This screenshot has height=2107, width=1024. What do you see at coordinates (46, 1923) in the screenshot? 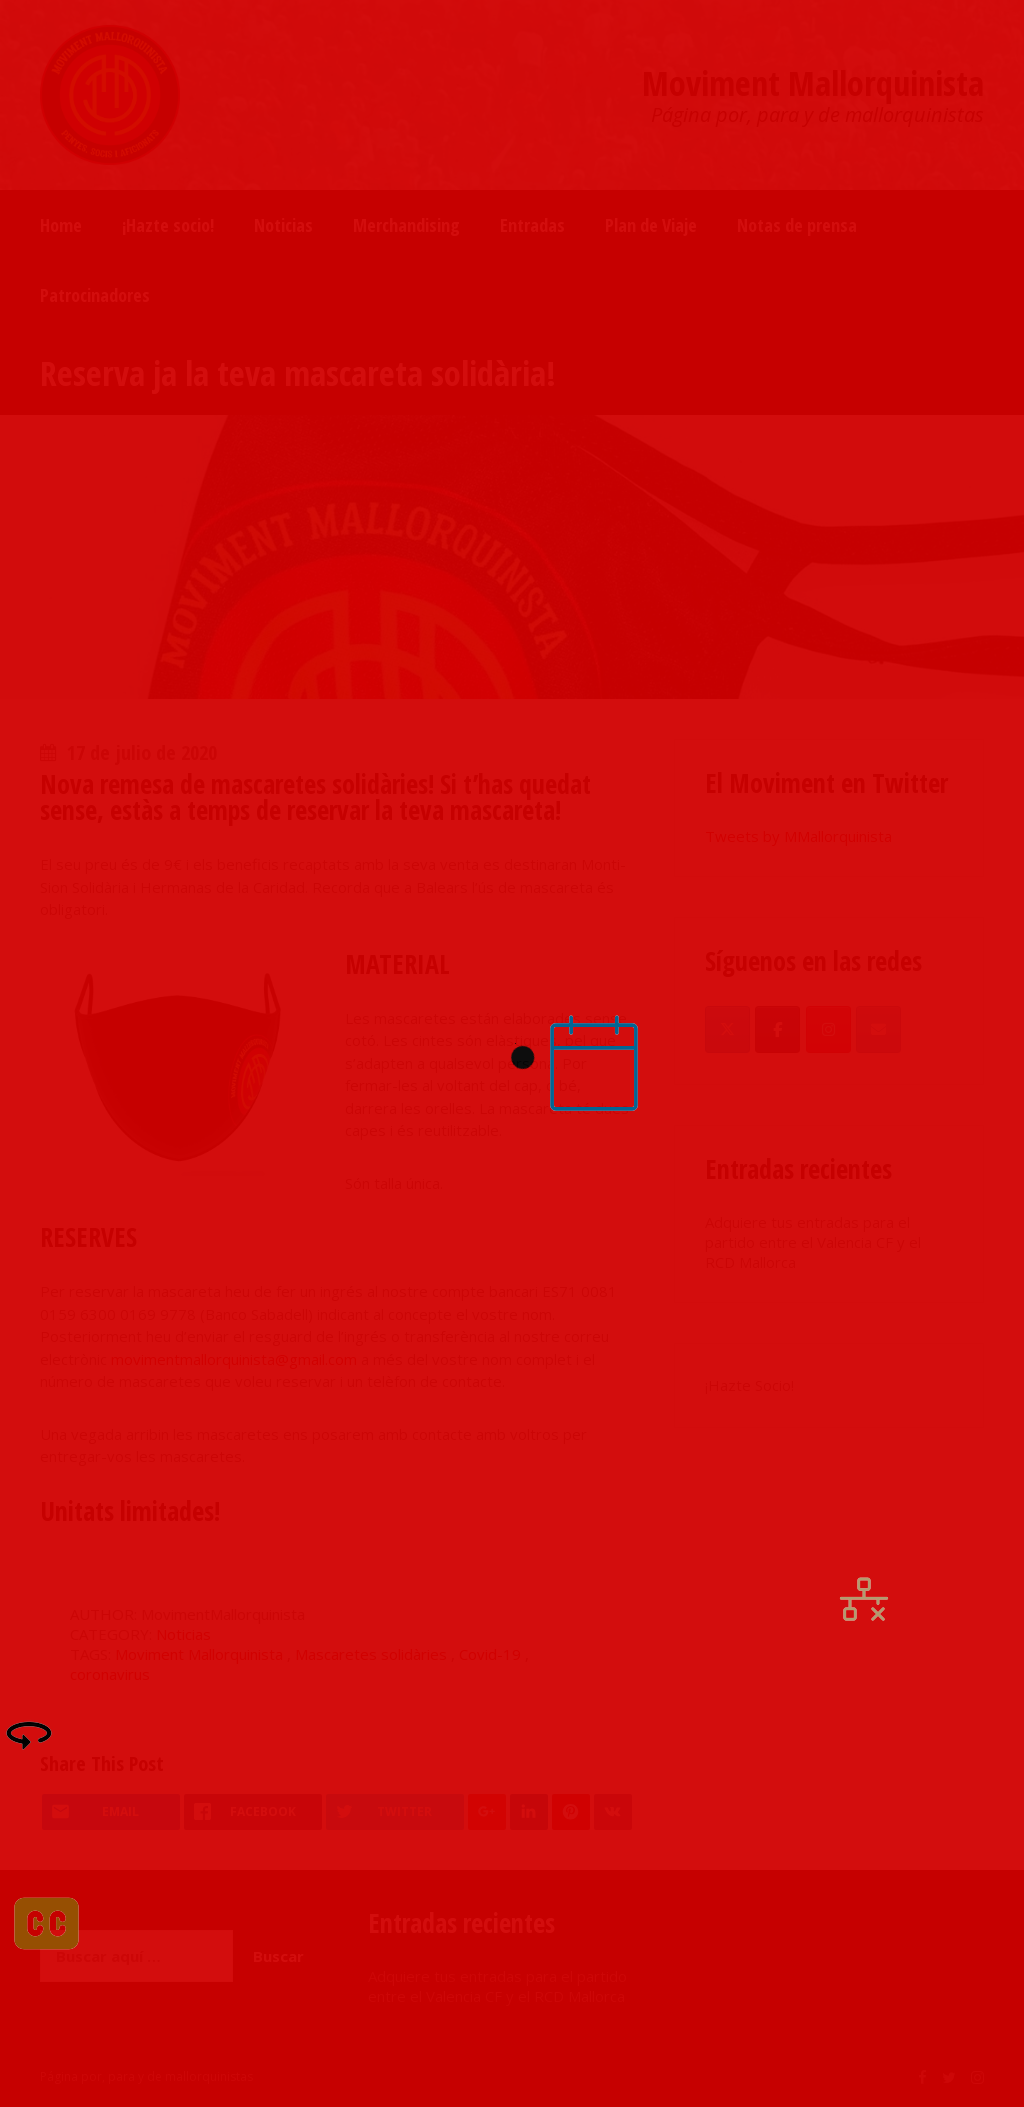
I see `enable closed captions` at bounding box center [46, 1923].